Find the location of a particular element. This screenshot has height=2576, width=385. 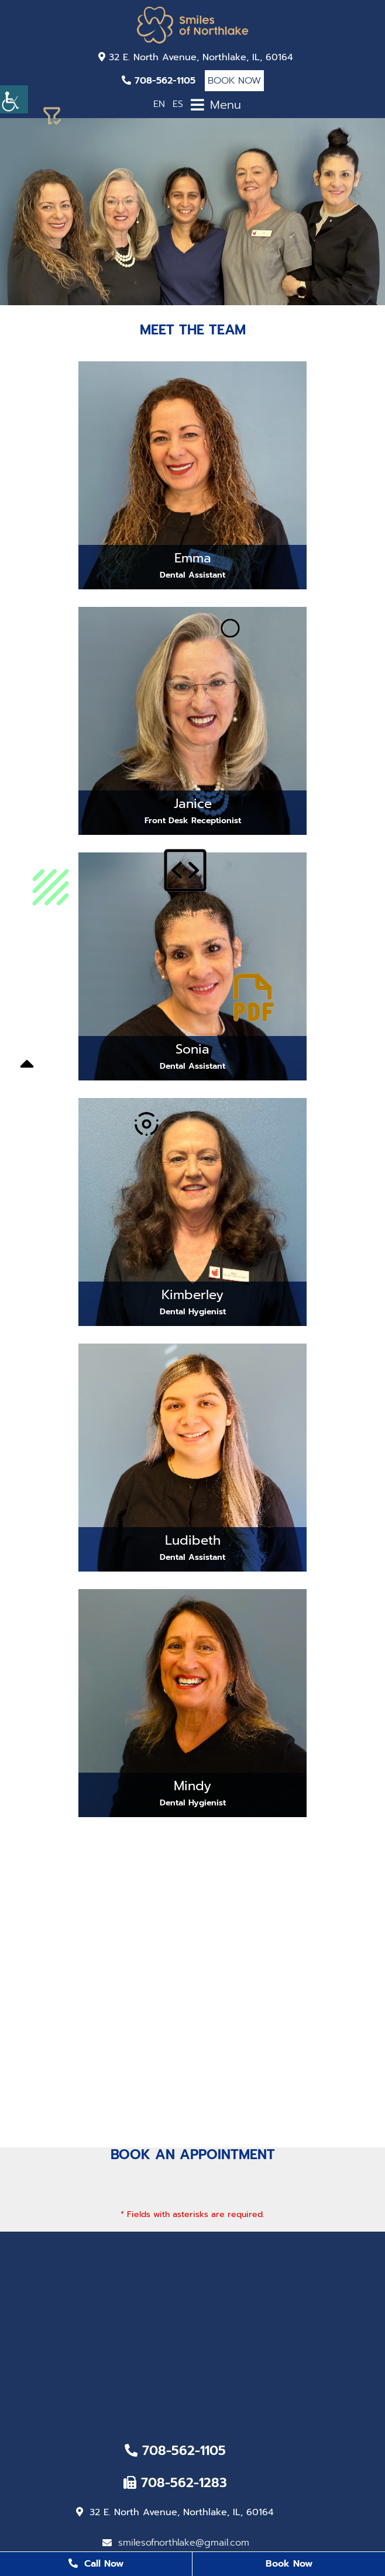

change background style or pattern is located at coordinates (50, 887).